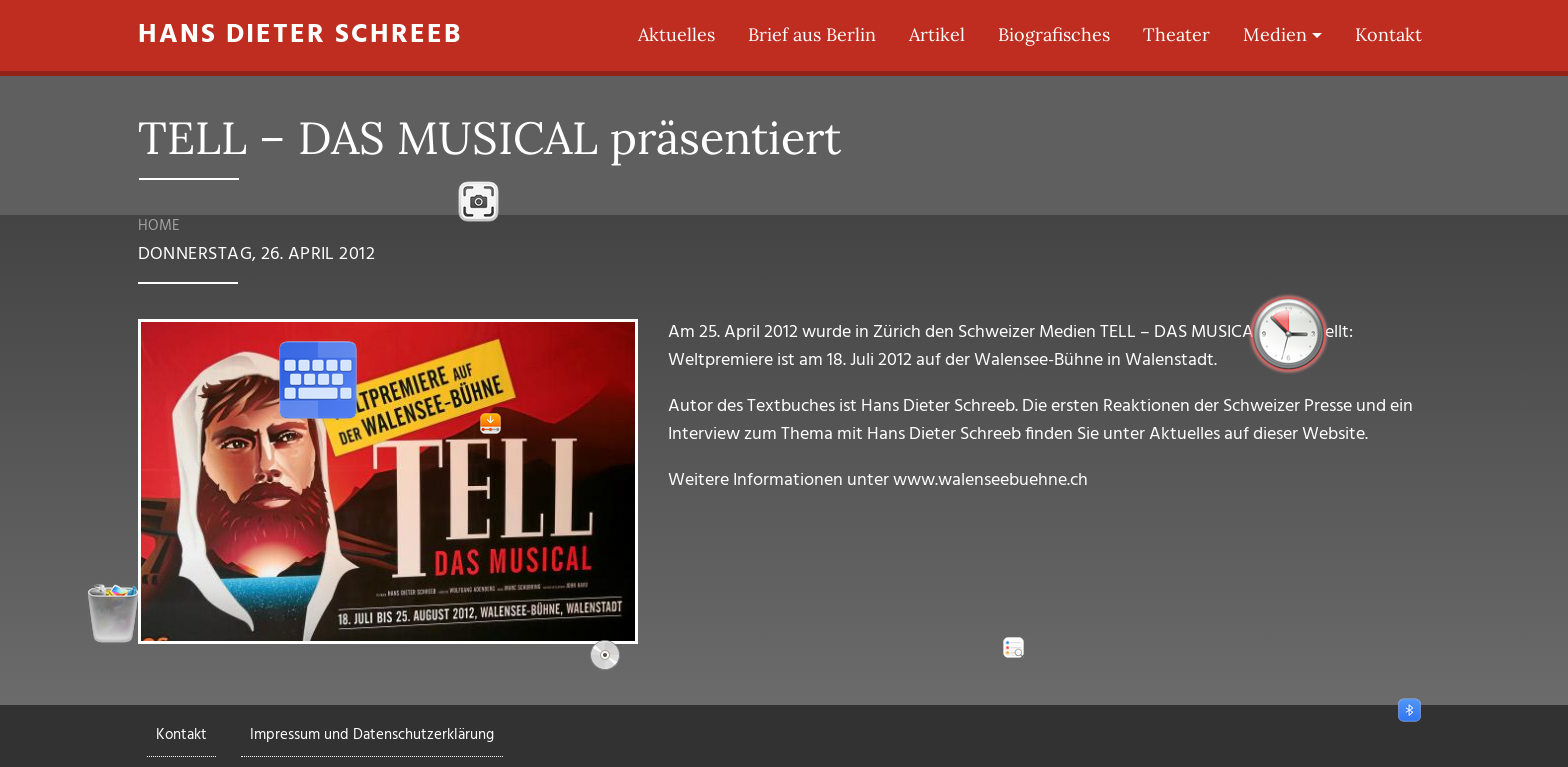 The image size is (1568, 767). Describe the element at coordinates (490, 423) in the screenshot. I see `open ubiquity installer application` at that location.